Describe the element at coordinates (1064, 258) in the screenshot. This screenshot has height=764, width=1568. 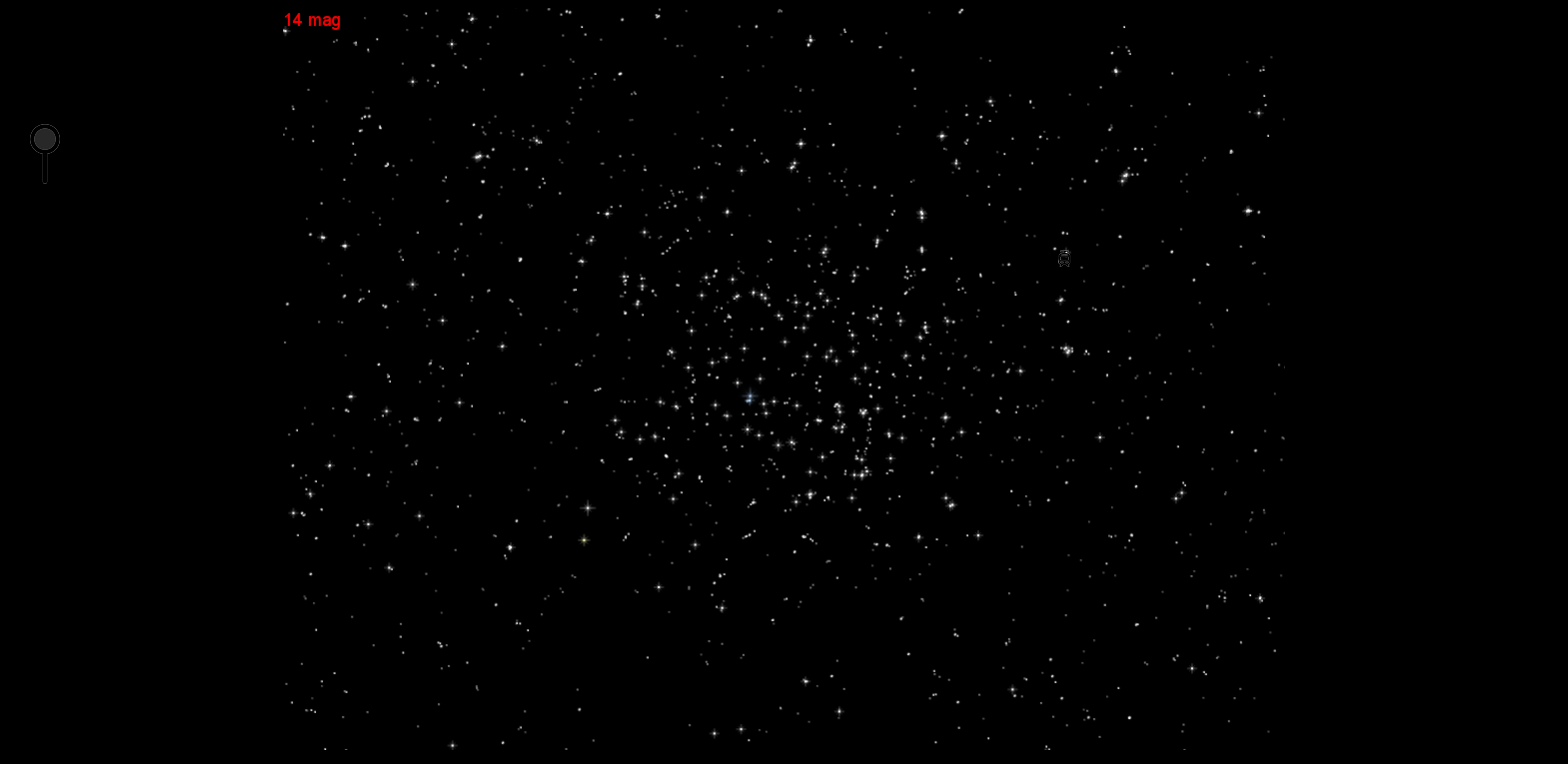
I see `view tram or light rail transit options` at that location.